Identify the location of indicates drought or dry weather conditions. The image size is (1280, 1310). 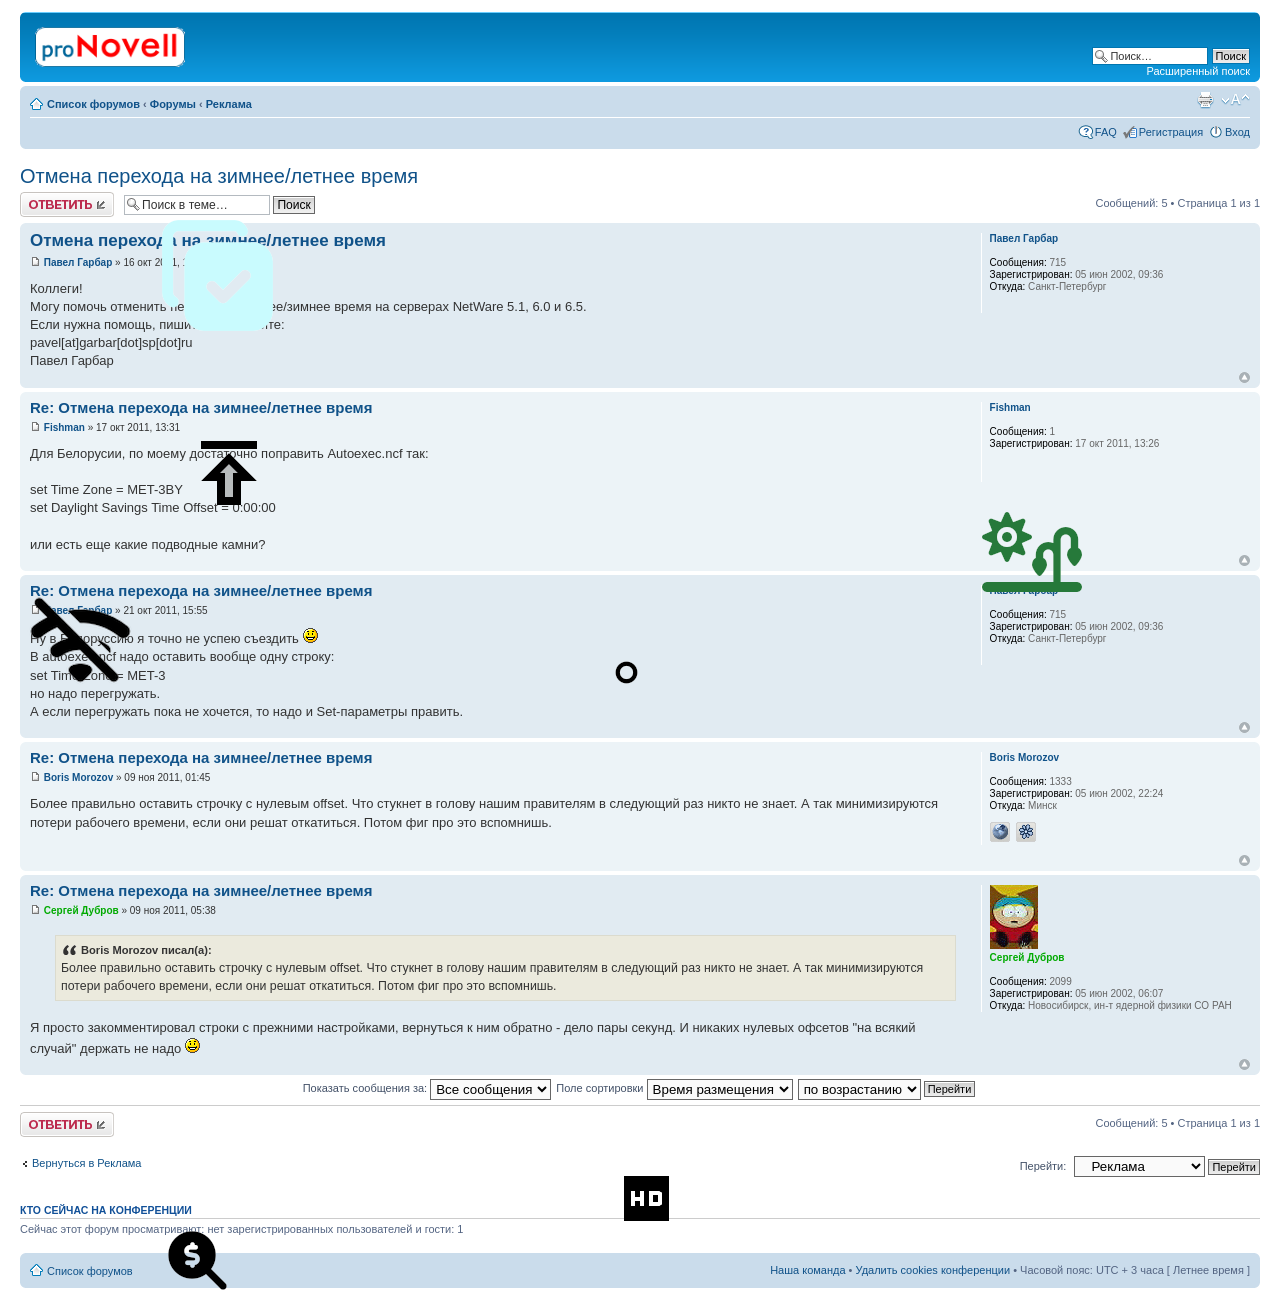
(1032, 552).